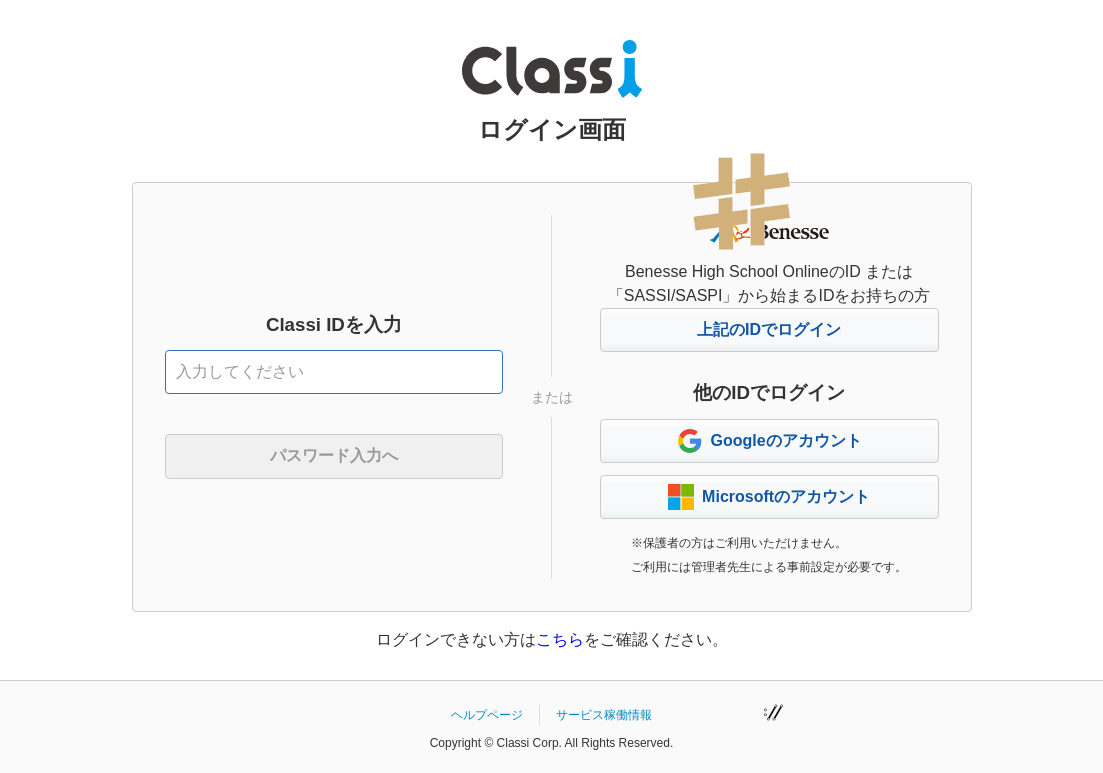  Describe the element at coordinates (741, 201) in the screenshot. I see `sharp electronics brand logo` at that location.